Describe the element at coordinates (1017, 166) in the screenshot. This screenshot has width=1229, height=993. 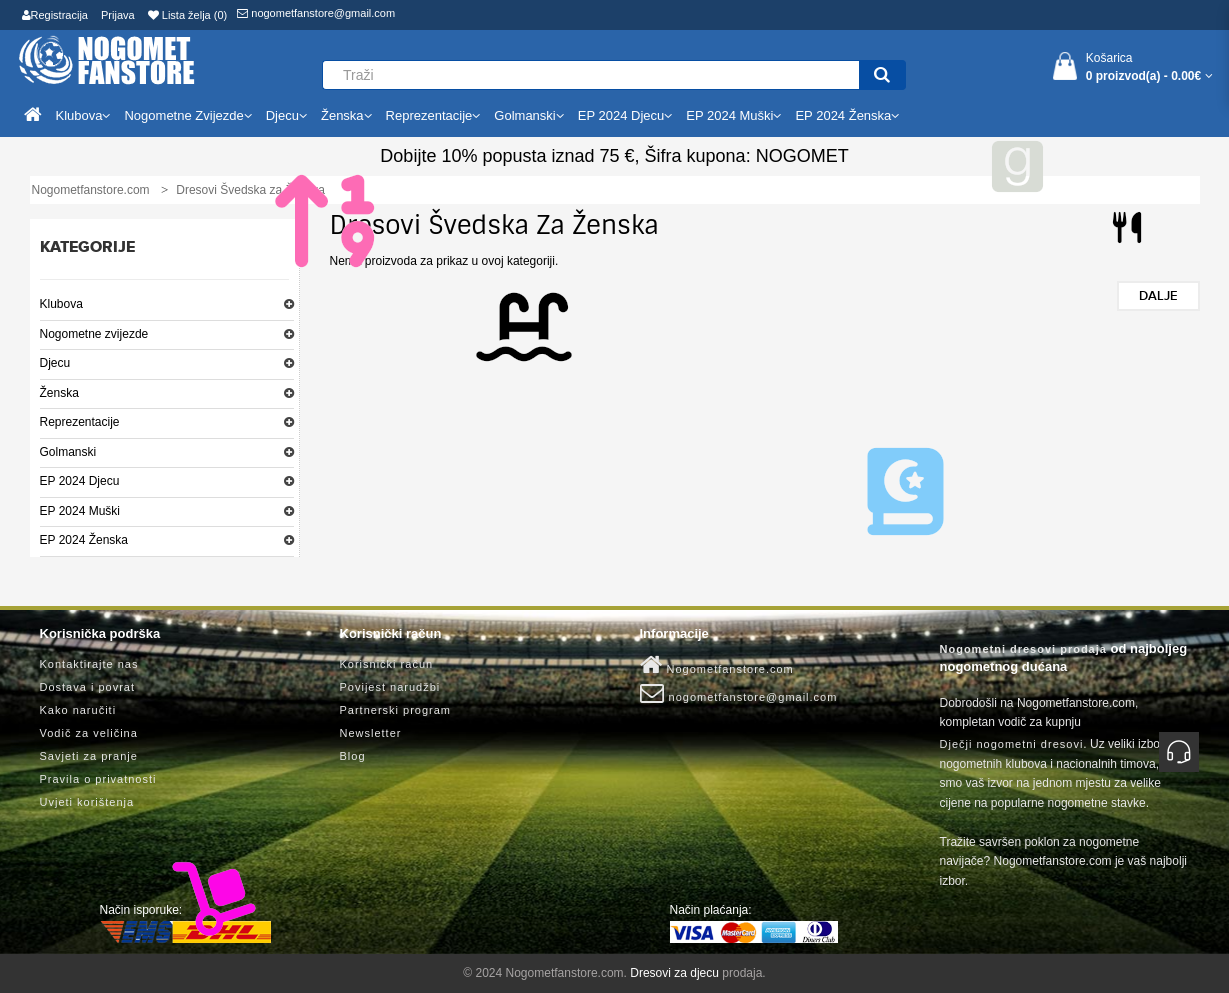
I see `open the goodreads app` at that location.